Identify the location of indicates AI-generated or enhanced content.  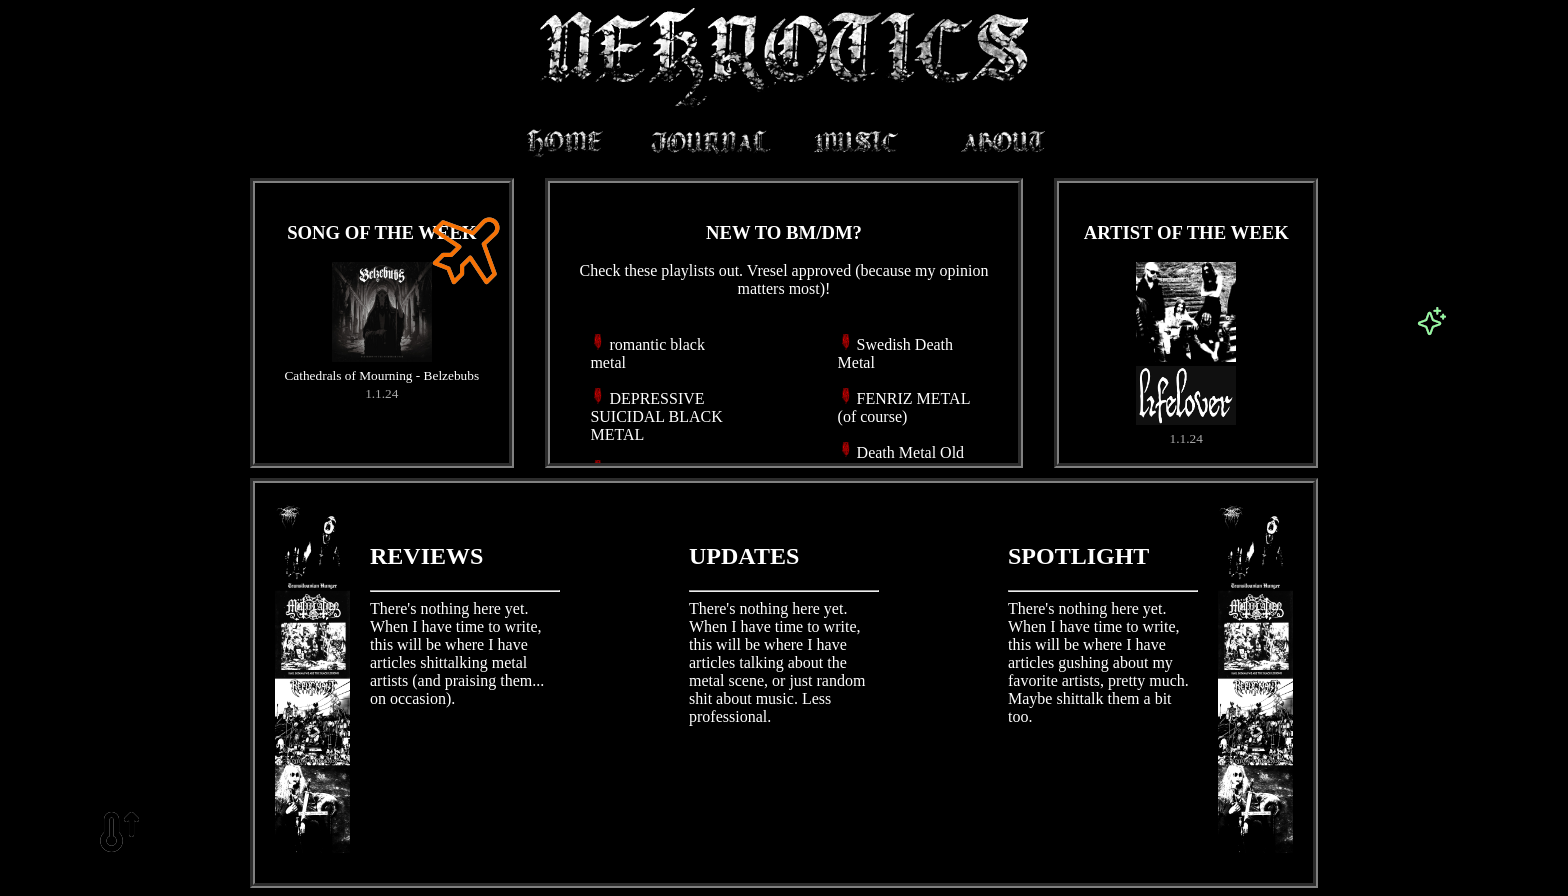
(1431, 321).